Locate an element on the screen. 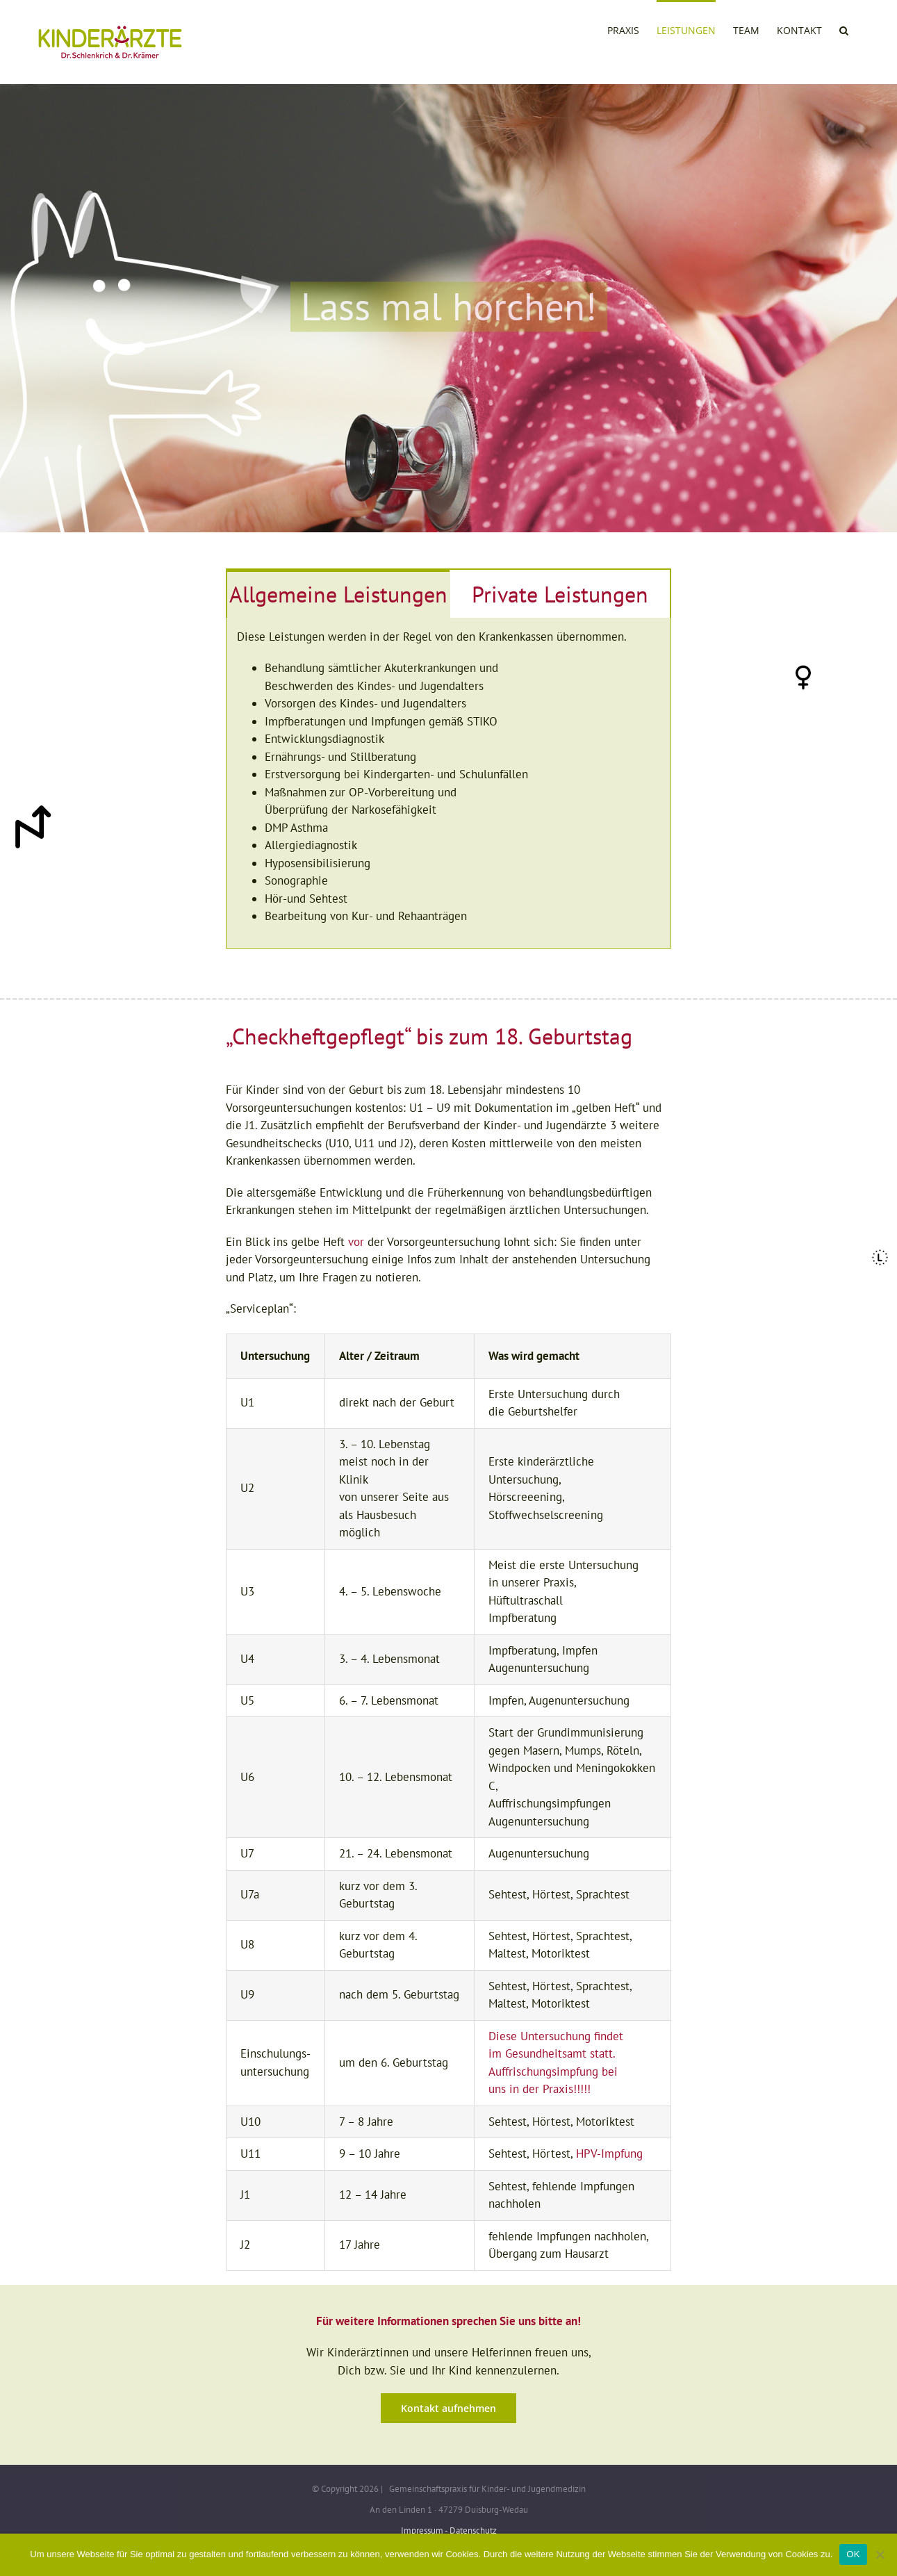 This screenshot has width=897, height=2576. indicates female gender option is located at coordinates (803, 677).